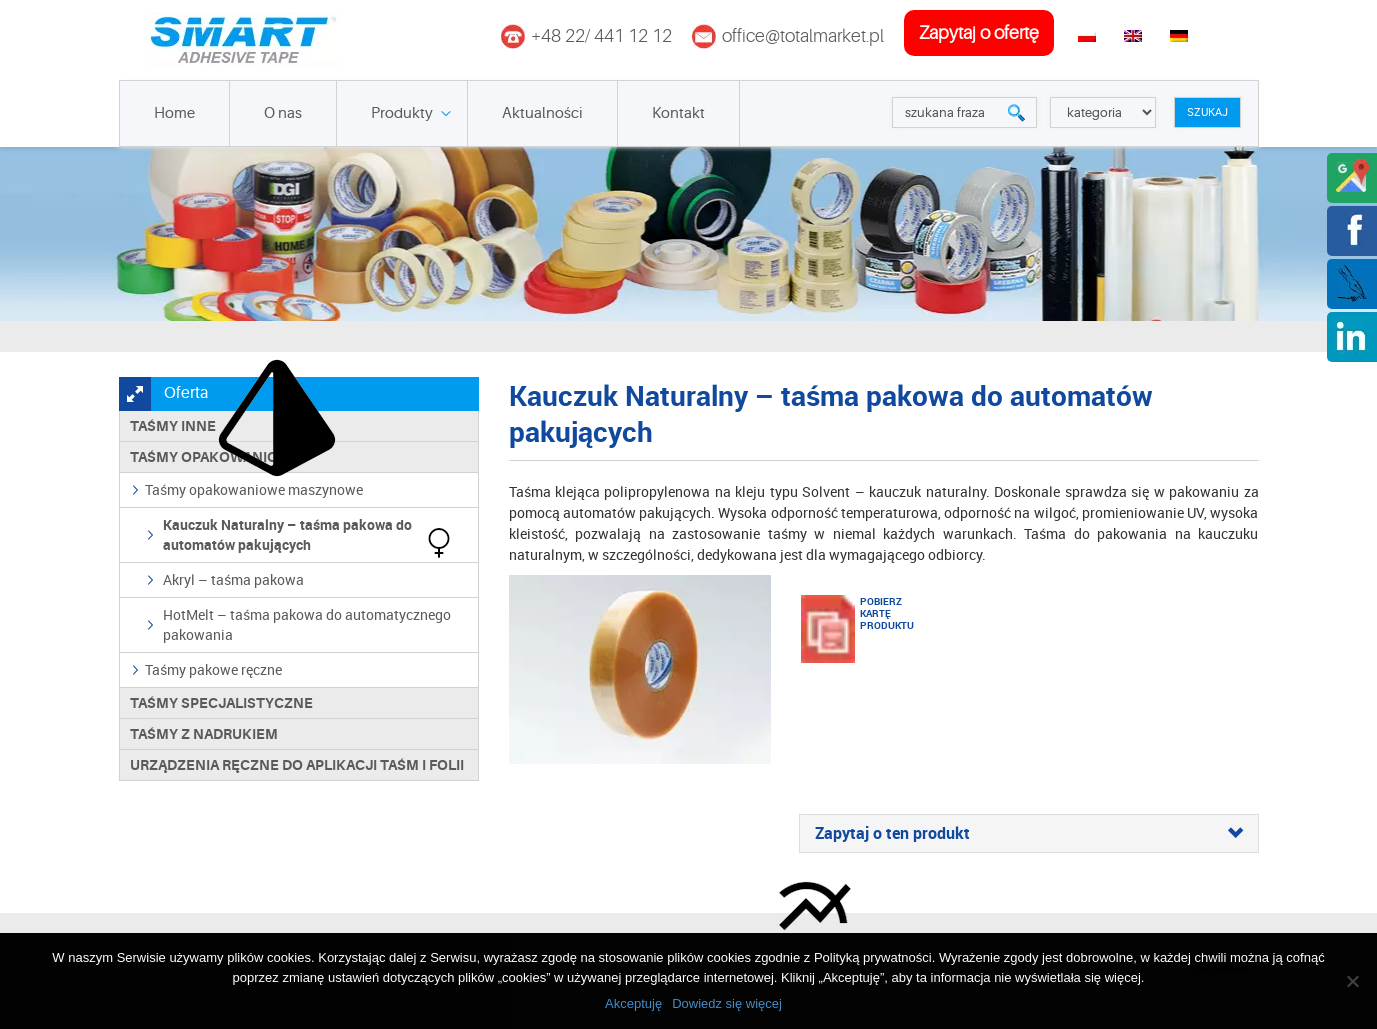 Image resolution: width=1377 pixels, height=1029 pixels. What do you see at coordinates (815, 907) in the screenshot?
I see `view multi-series data trends` at bounding box center [815, 907].